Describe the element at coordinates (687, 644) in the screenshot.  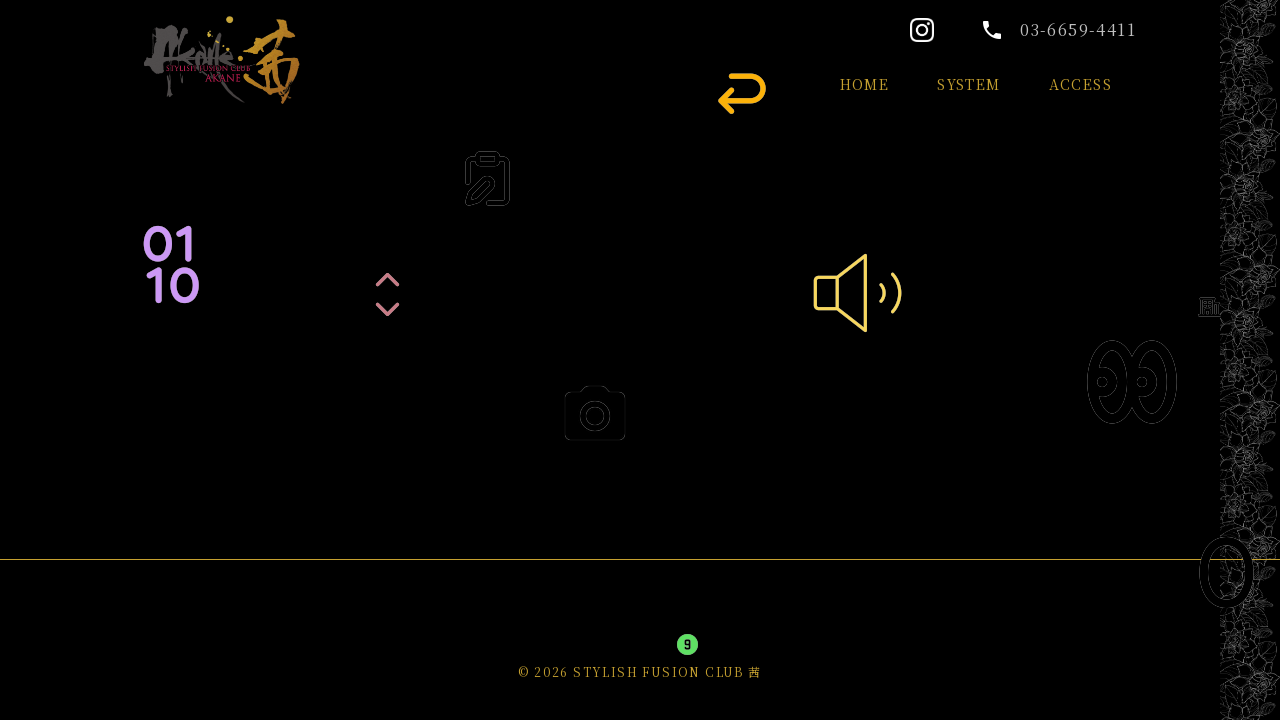
I see `indicates item number 9 in a numbered list or sequence` at that location.